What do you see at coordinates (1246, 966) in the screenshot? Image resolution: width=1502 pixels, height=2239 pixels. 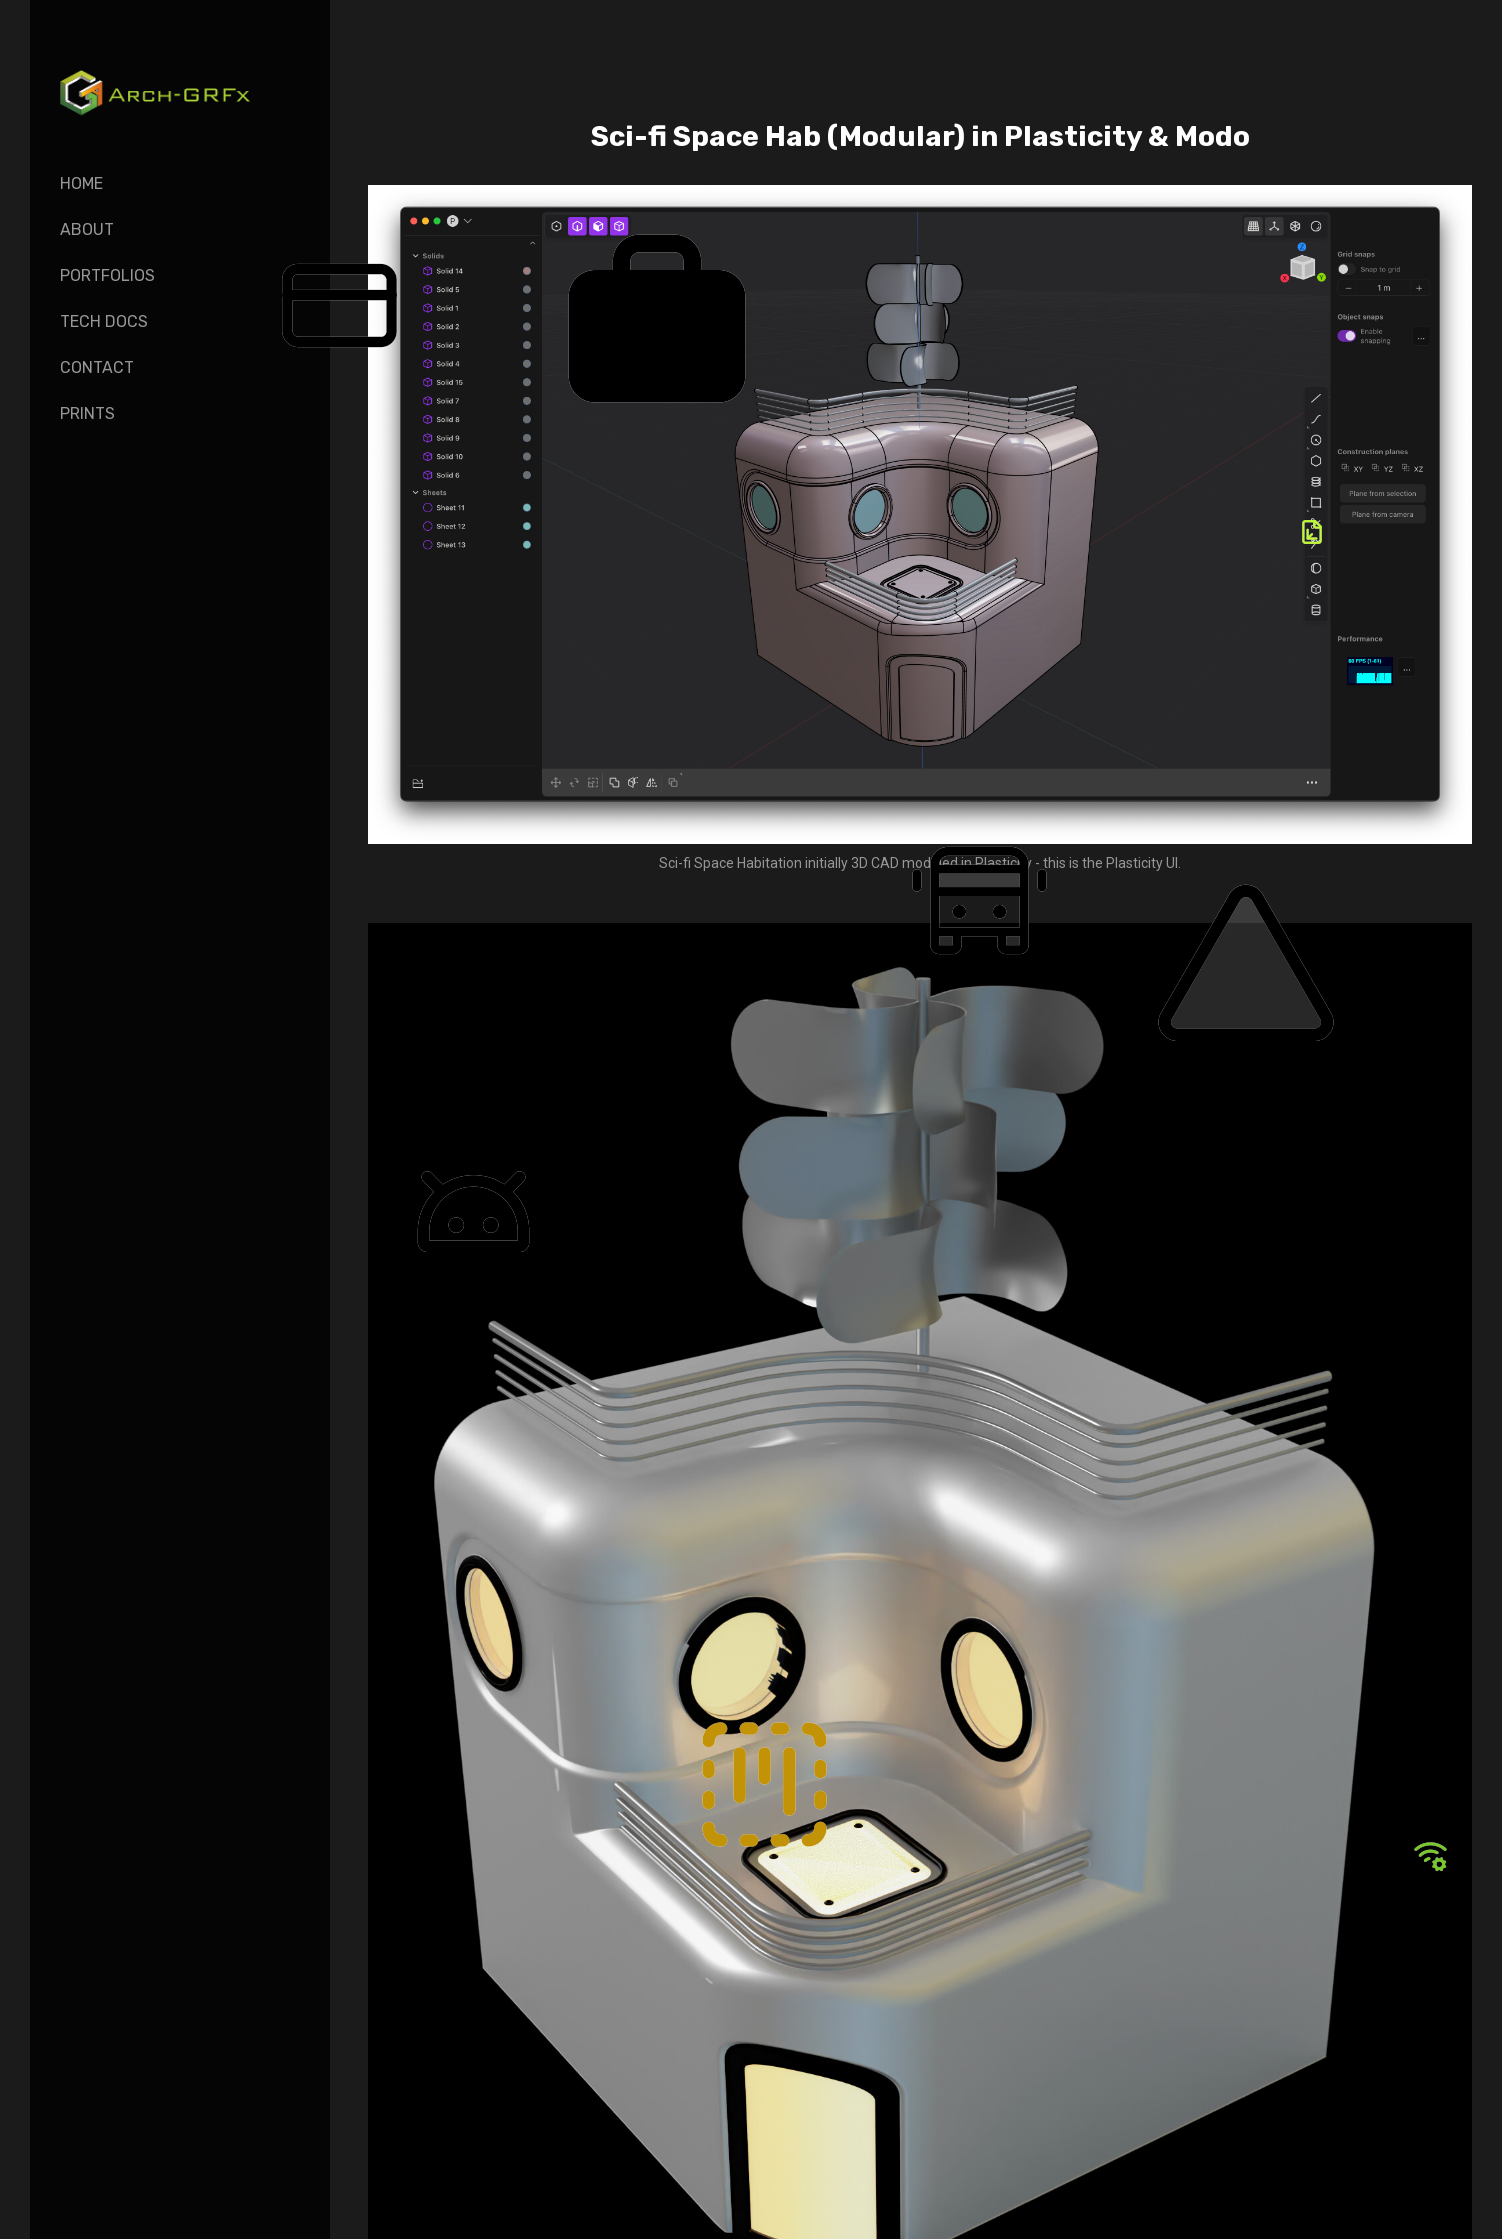 I see `play or start media content` at bounding box center [1246, 966].